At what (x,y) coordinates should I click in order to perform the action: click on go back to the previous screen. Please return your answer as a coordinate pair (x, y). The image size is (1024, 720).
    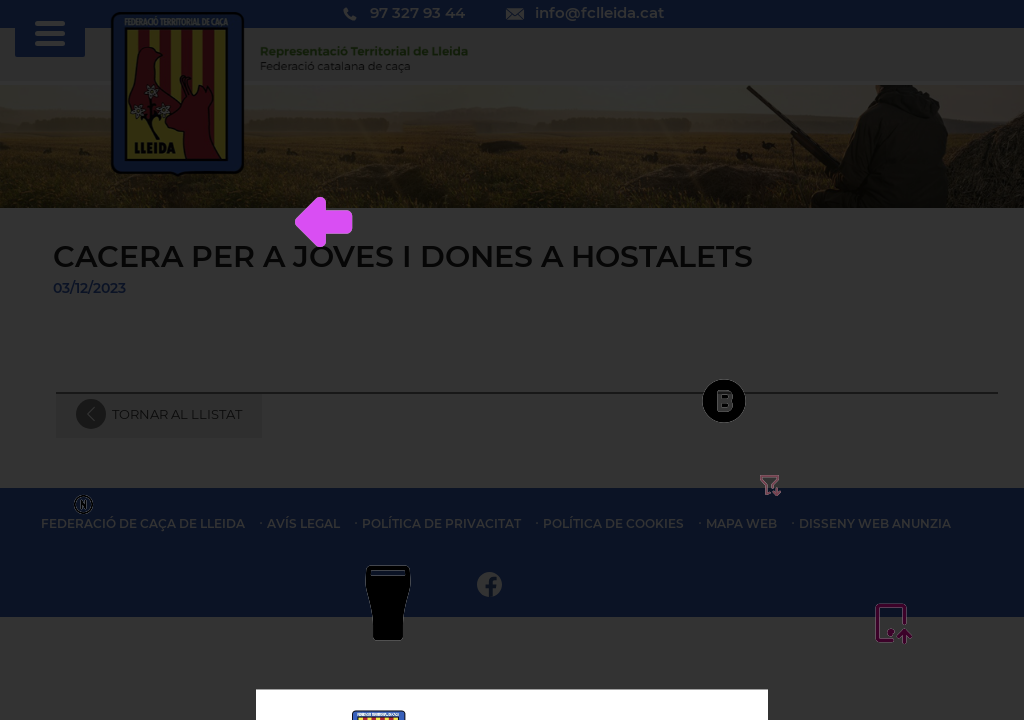
    Looking at the image, I should click on (323, 222).